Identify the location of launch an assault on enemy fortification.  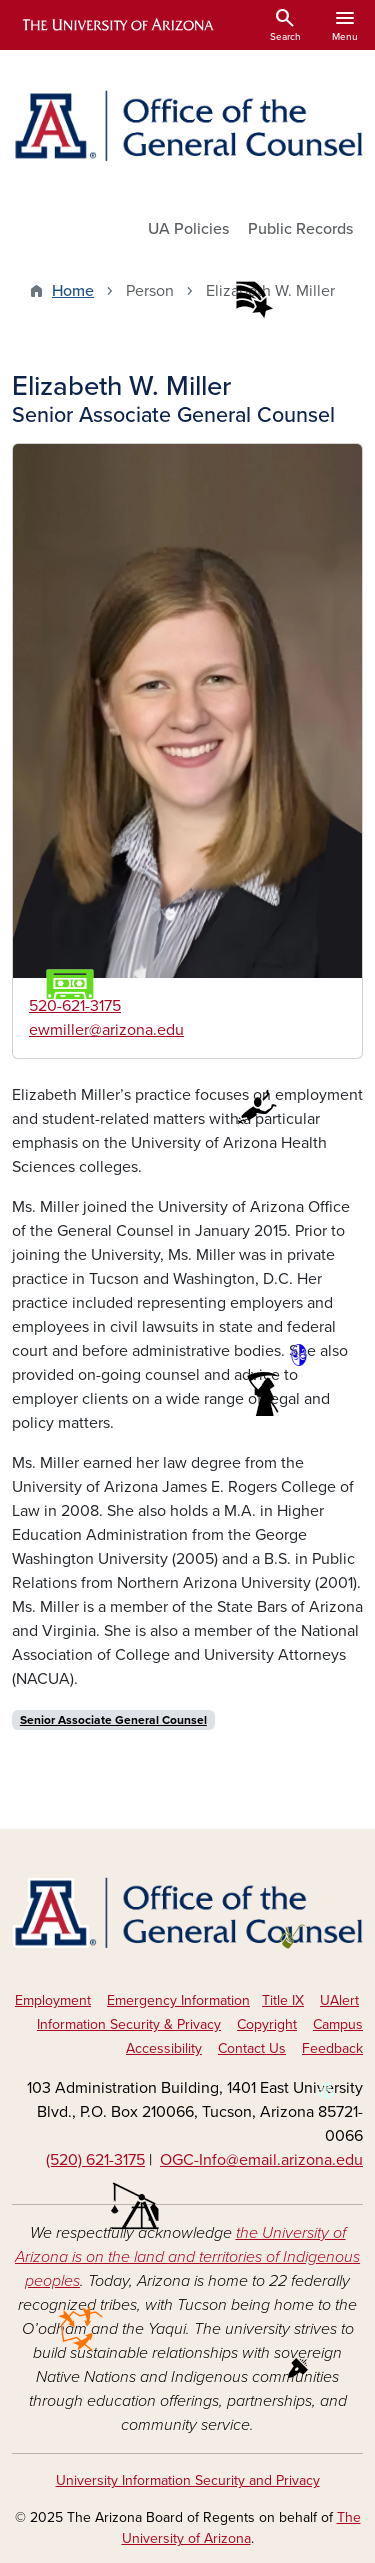
(326, 2089).